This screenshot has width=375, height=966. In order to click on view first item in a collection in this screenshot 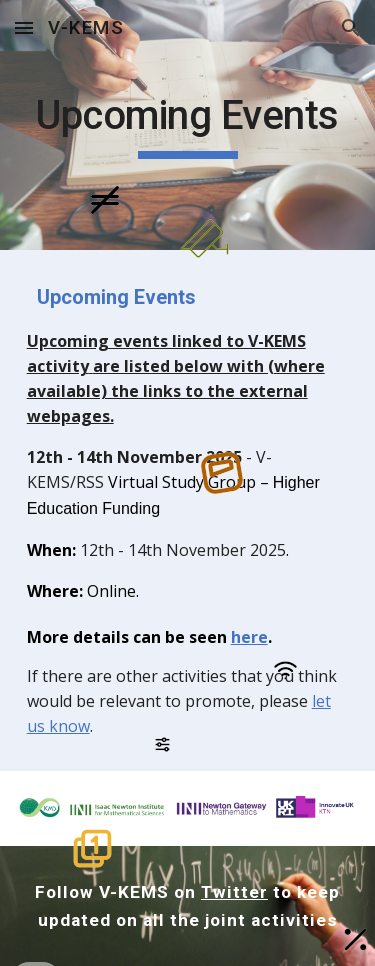, I will do `click(92, 848)`.